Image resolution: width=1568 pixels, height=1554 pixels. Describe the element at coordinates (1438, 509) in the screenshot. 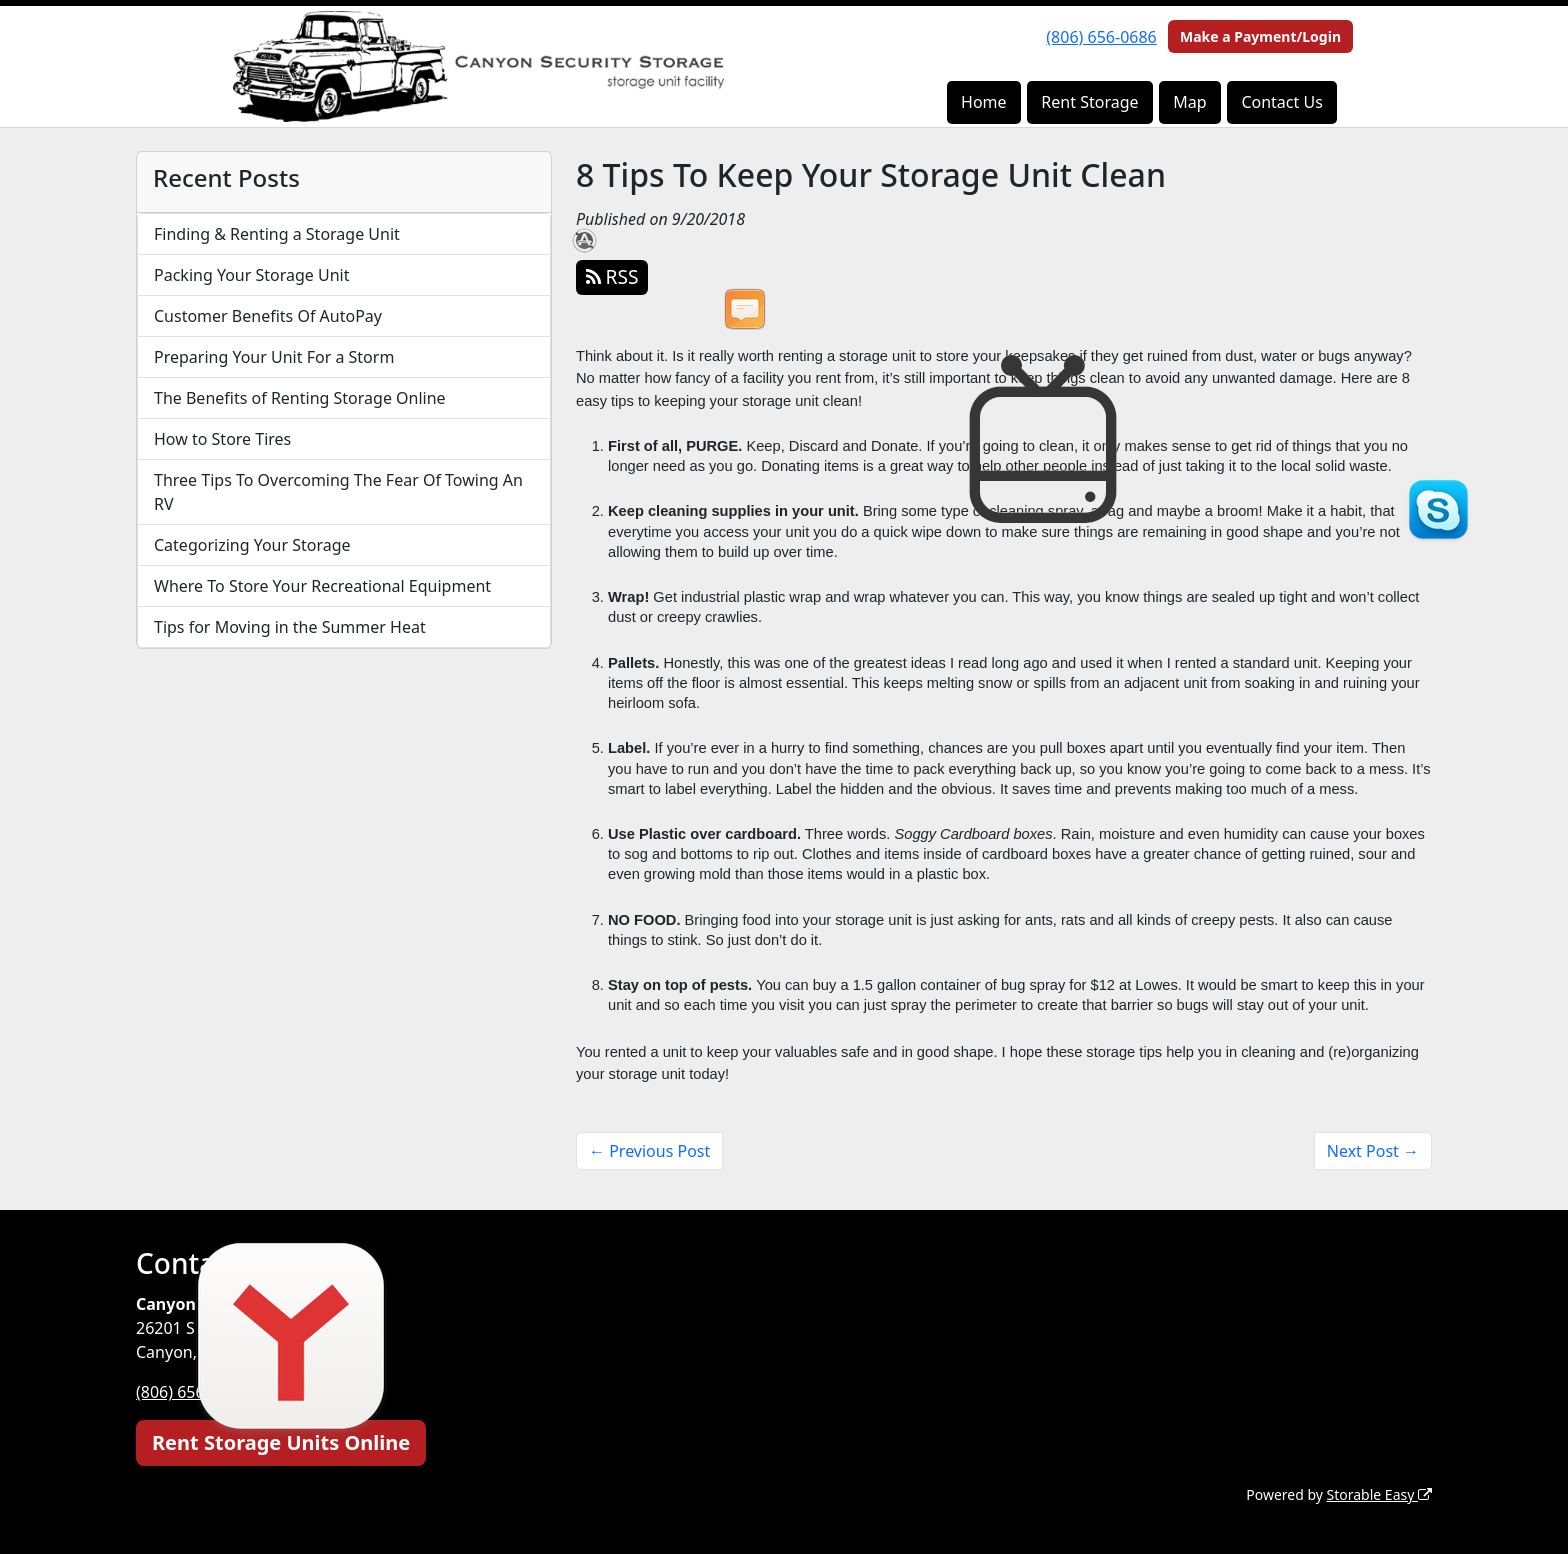

I see `open Skype app` at that location.